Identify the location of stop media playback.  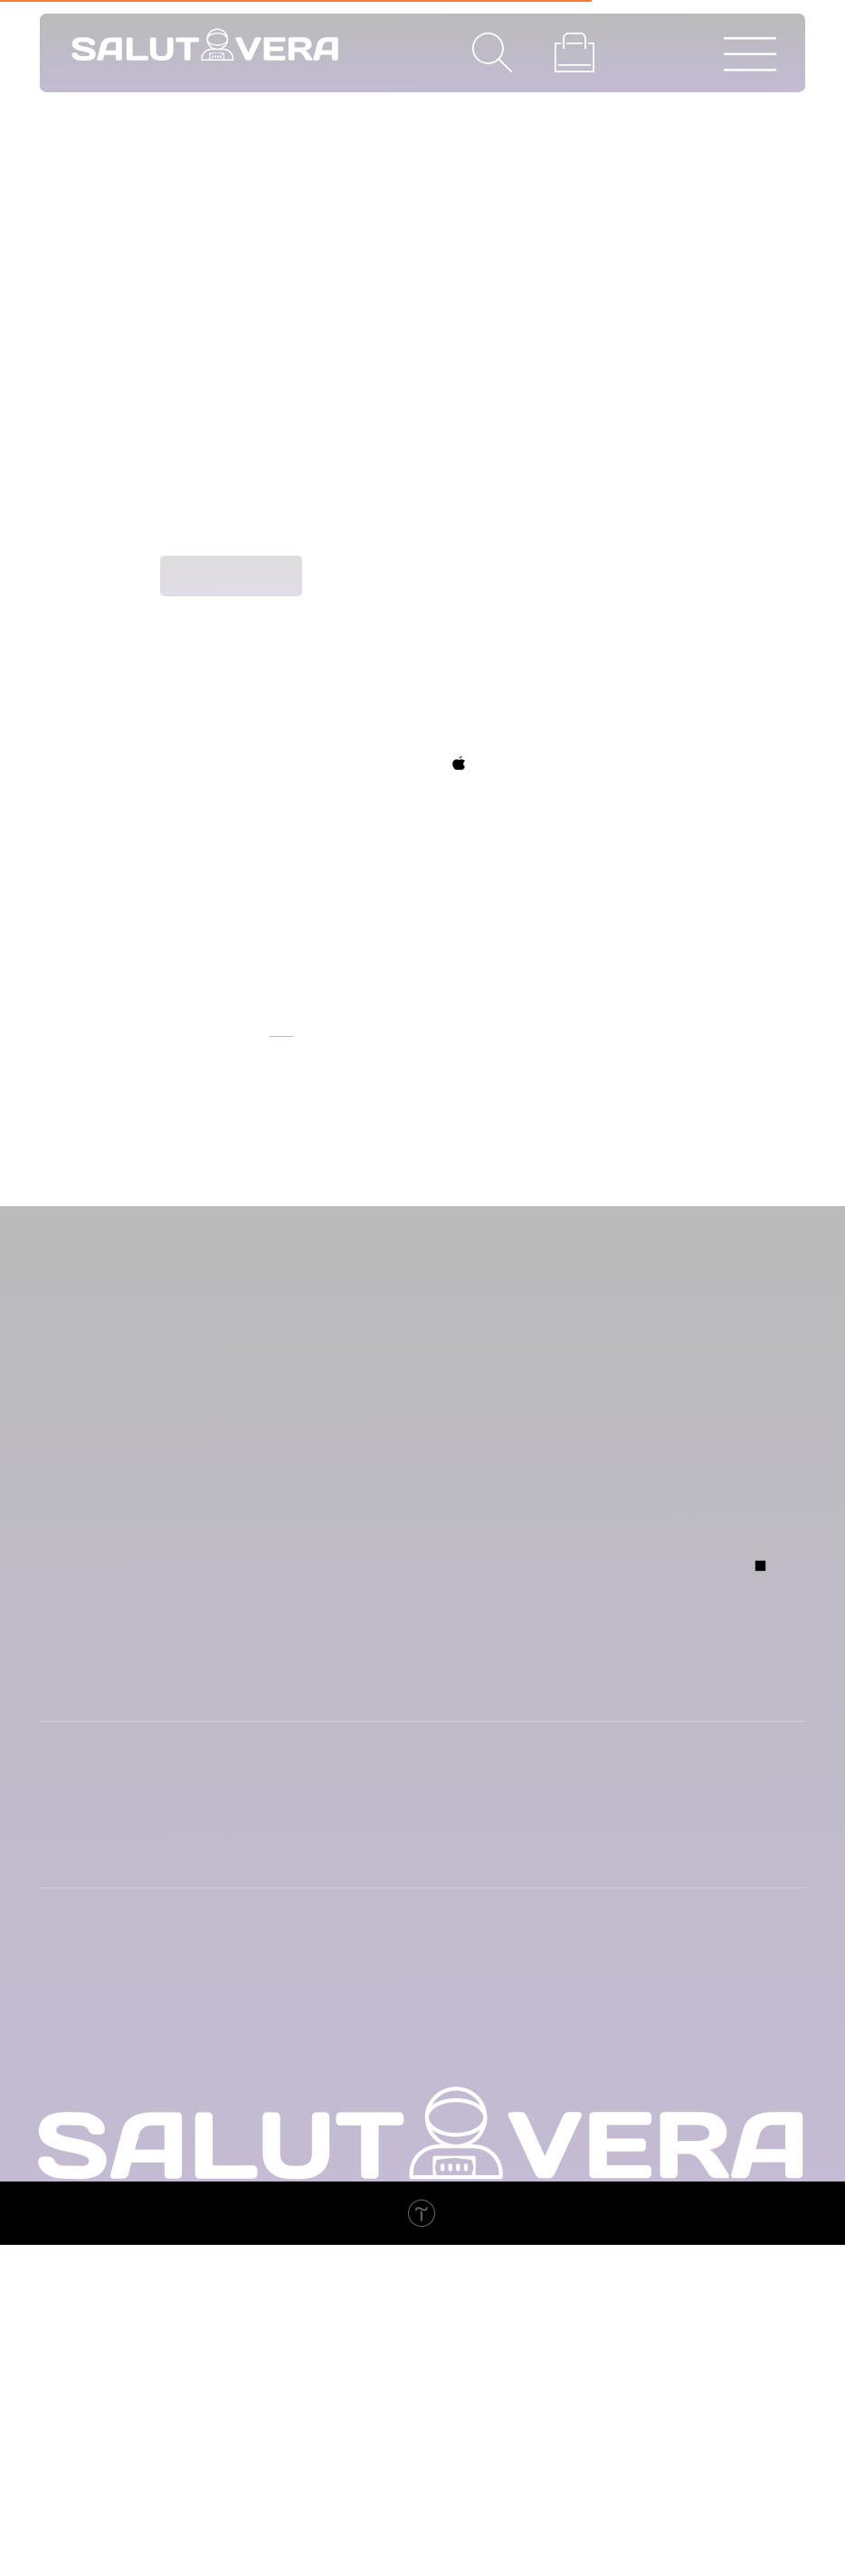
(760, 1565).